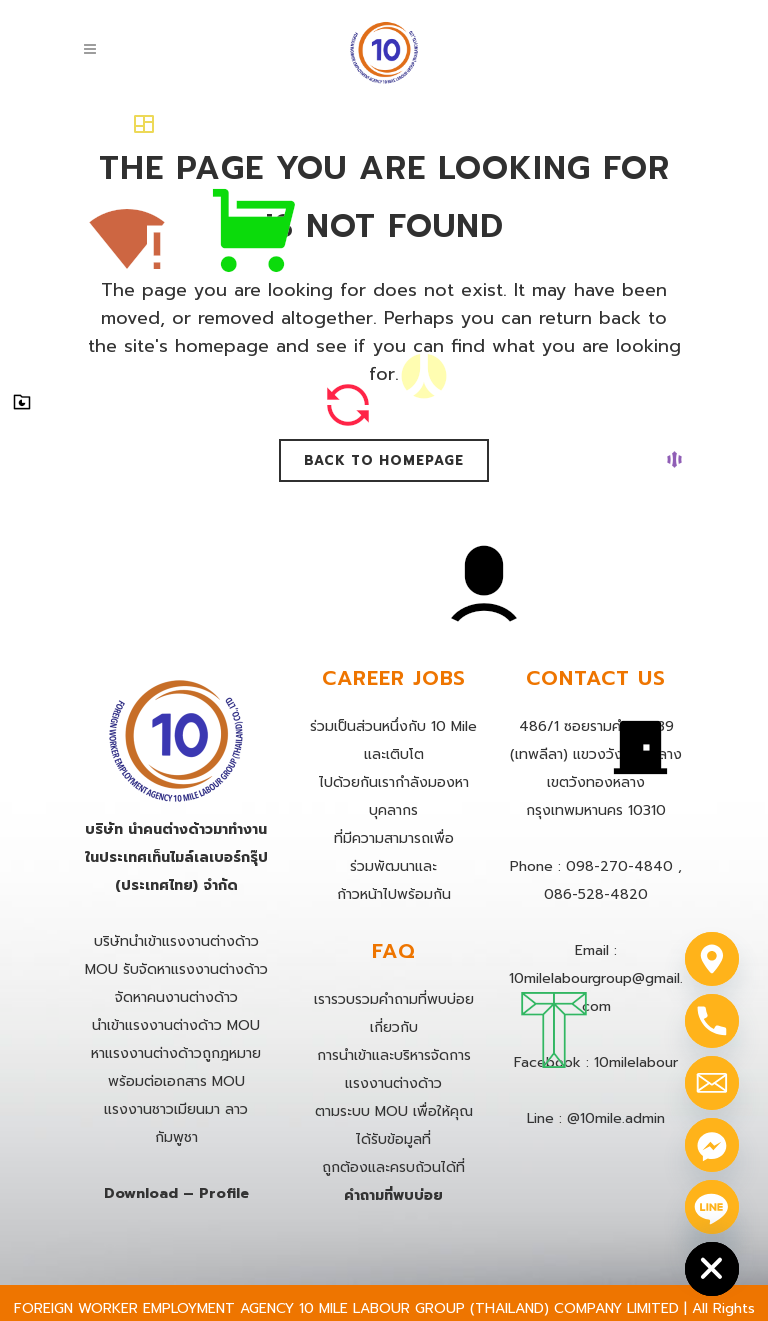 This screenshot has width=768, height=1321. What do you see at coordinates (554, 1030) in the screenshot?
I see `visit talenthouse website or app` at bounding box center [554, 1030].